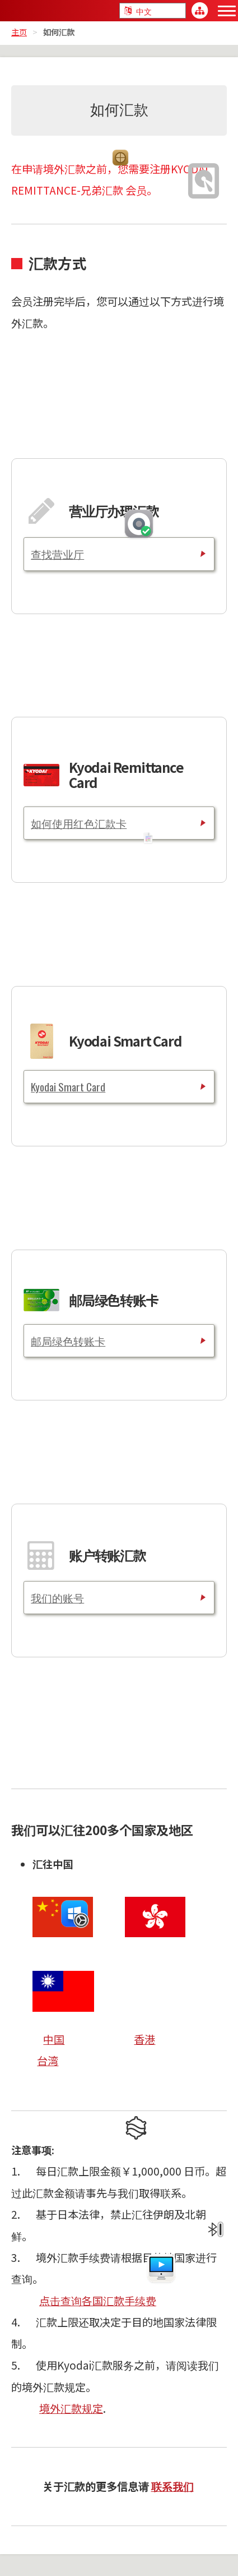 This screenshot has height=2576, width=238. What do you see at coordinates (136, 2128) in the screenshot?
I see `launch minesweeper game` at bounding box center [136, 2128].